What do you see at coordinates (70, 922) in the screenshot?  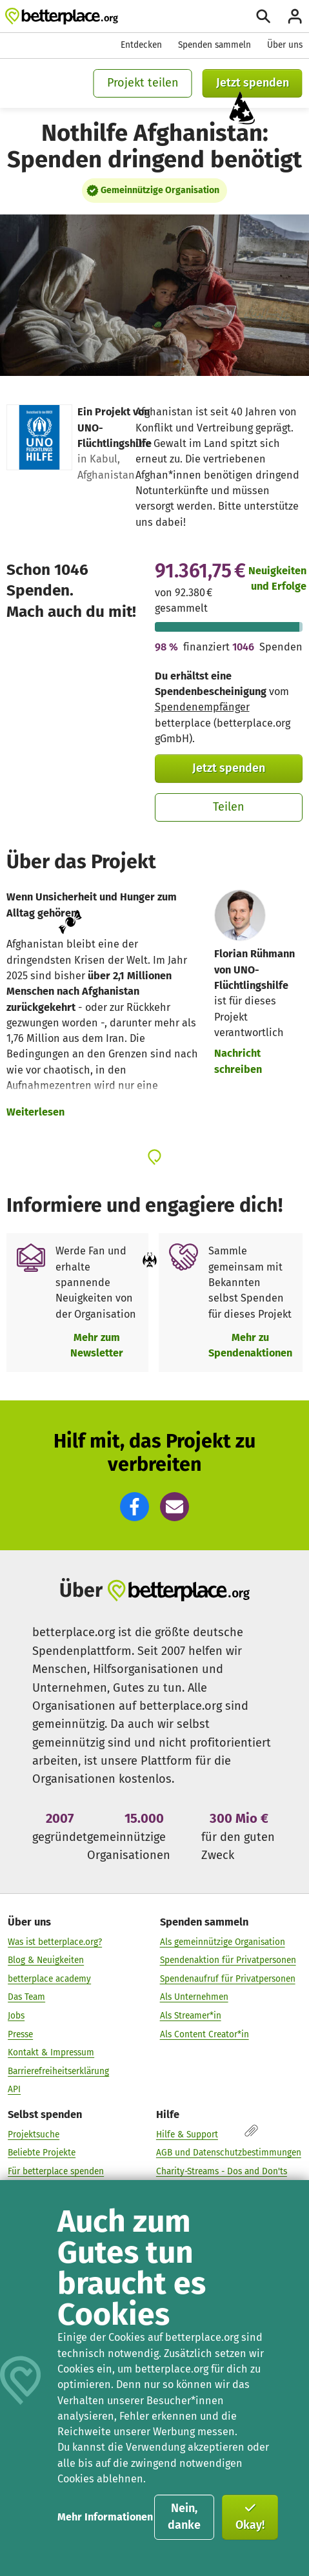 I see `collect a candy or sweet reward in-game` at bounding box center [70, 922].